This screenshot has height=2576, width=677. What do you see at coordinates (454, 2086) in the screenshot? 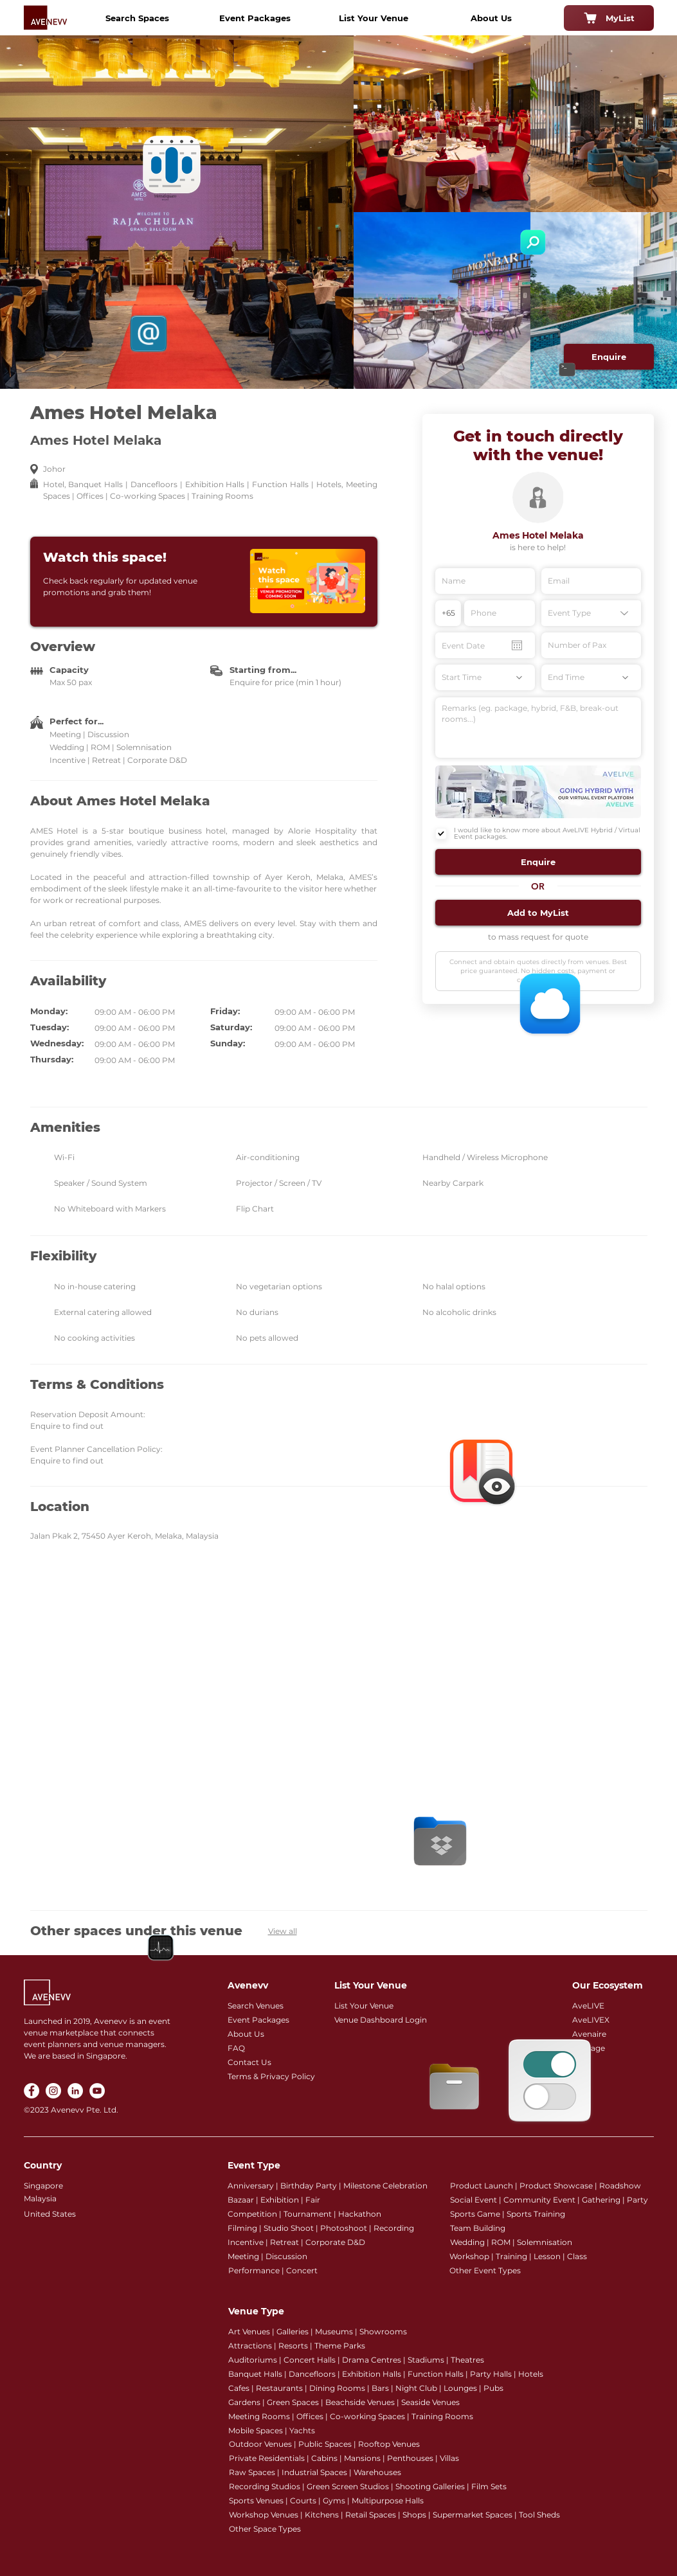
I see `open file manager application` at bounding box center [454, 2086].